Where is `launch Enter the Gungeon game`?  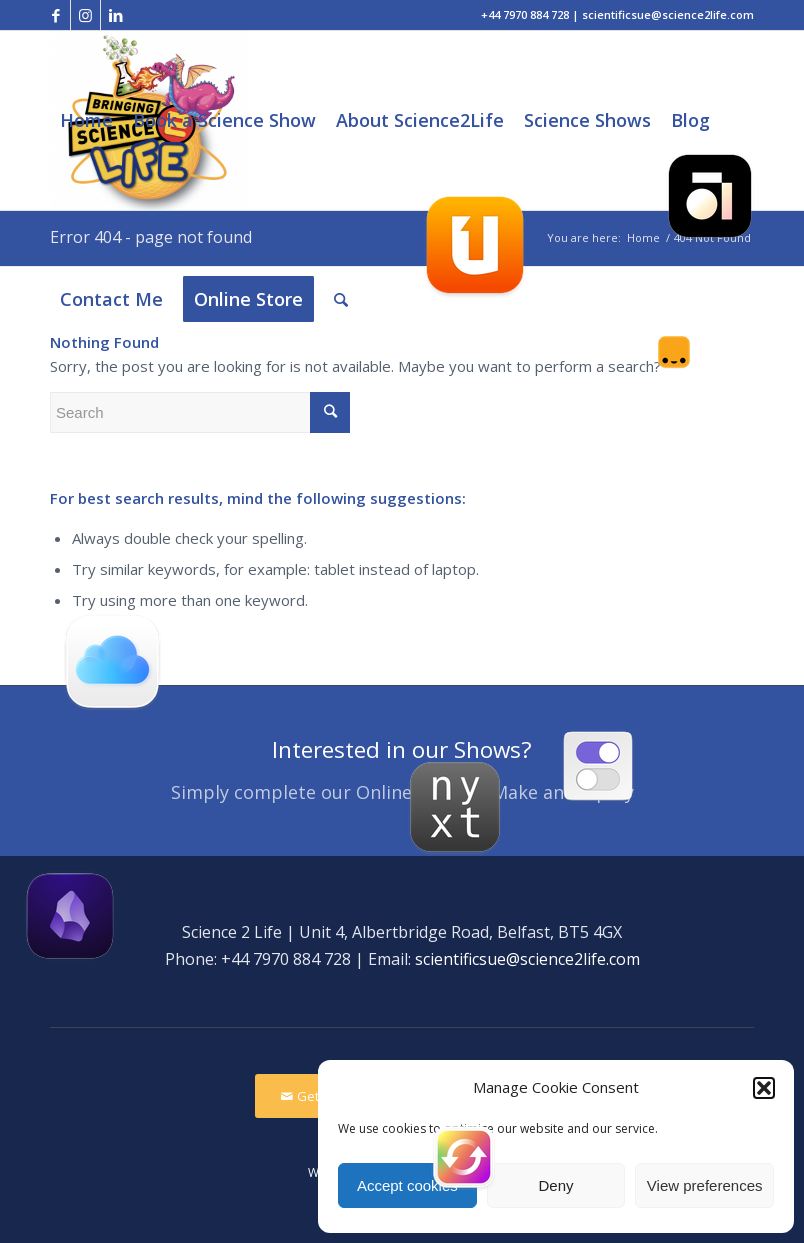 launch Enter the Gungeon game is located at coordinates (674, 352).